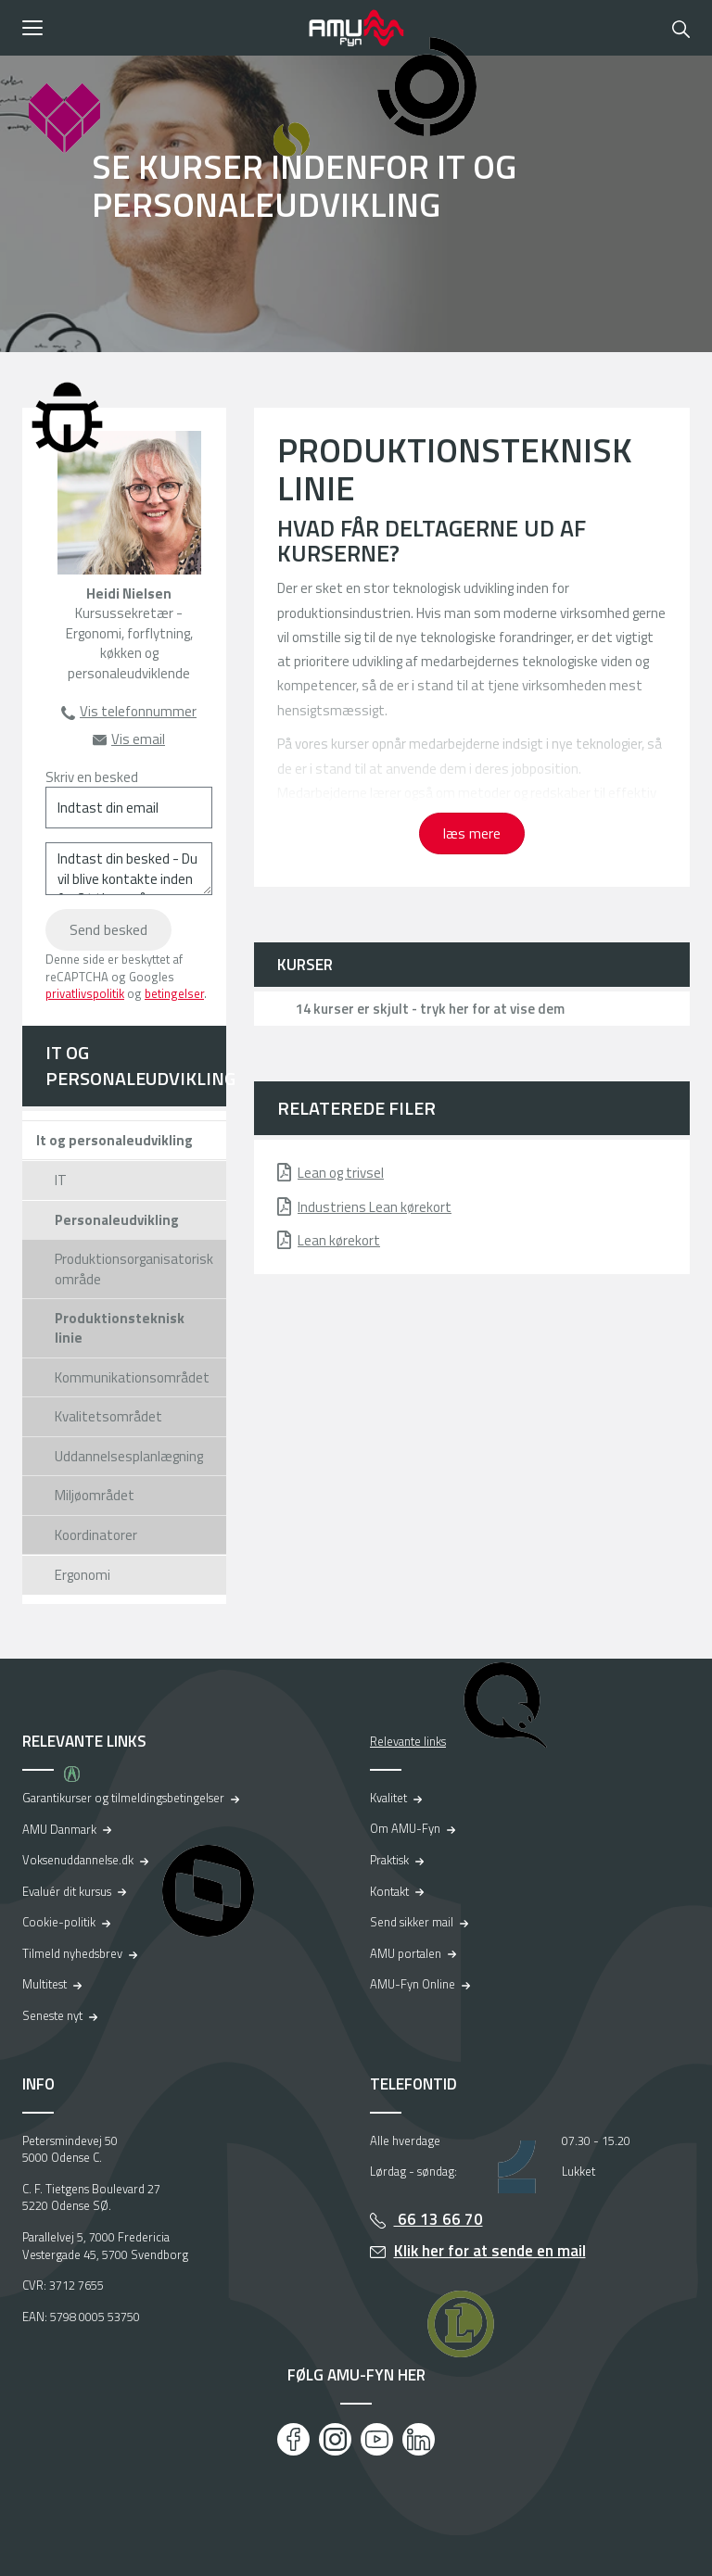 Image resolution: width=712 pixels, height=2576 pixels. I want to click on access Qiwi payment services, so click(505, 1705).